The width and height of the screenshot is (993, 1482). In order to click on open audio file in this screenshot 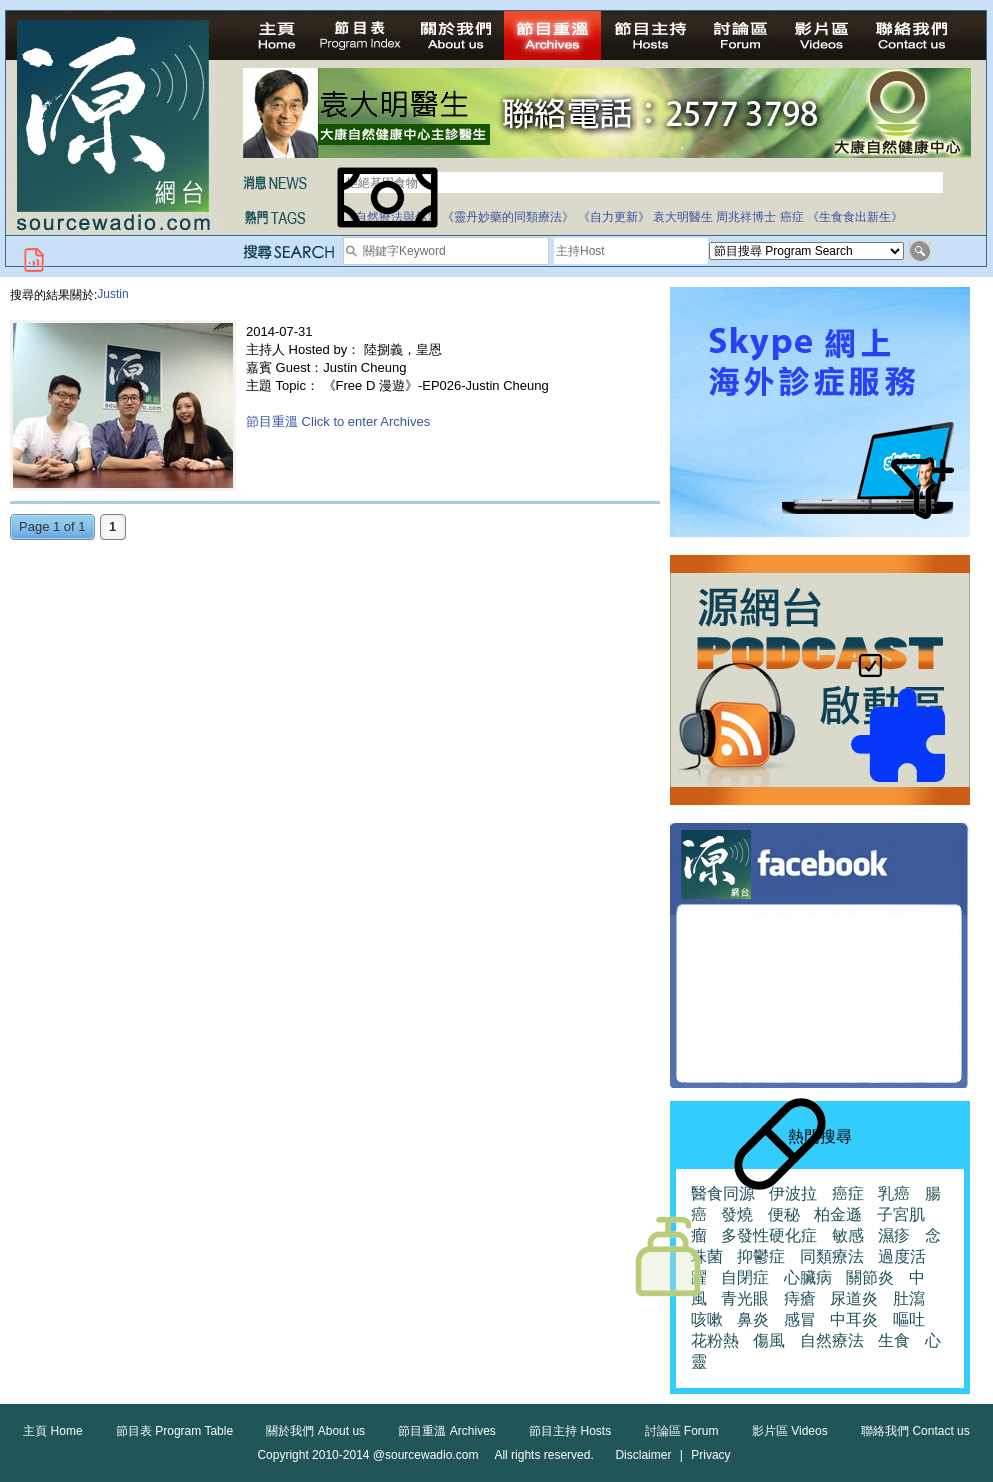, I will do `click(34, 260)`.